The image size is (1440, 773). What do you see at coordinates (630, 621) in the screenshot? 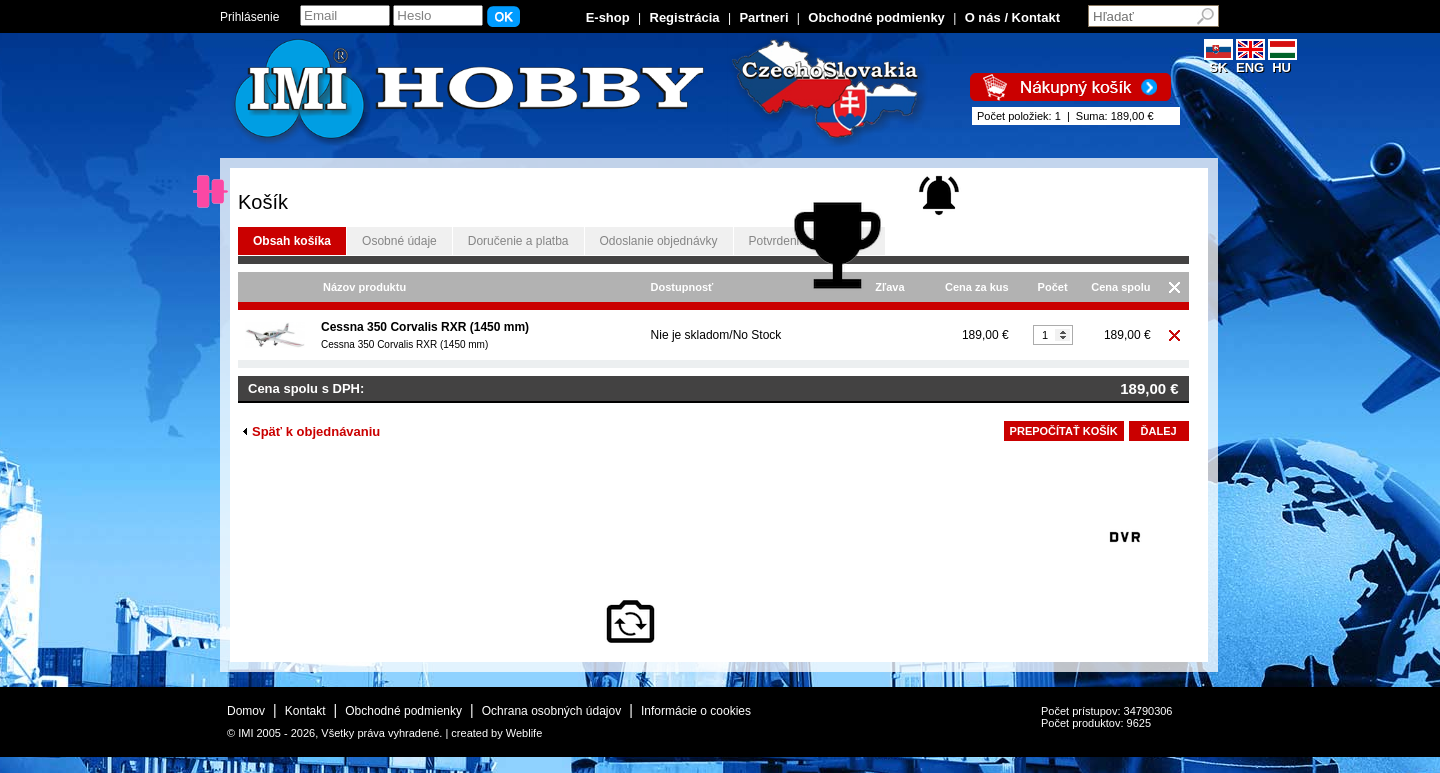
I see `switch between front and rear camera` at bounding box center [630, 621].